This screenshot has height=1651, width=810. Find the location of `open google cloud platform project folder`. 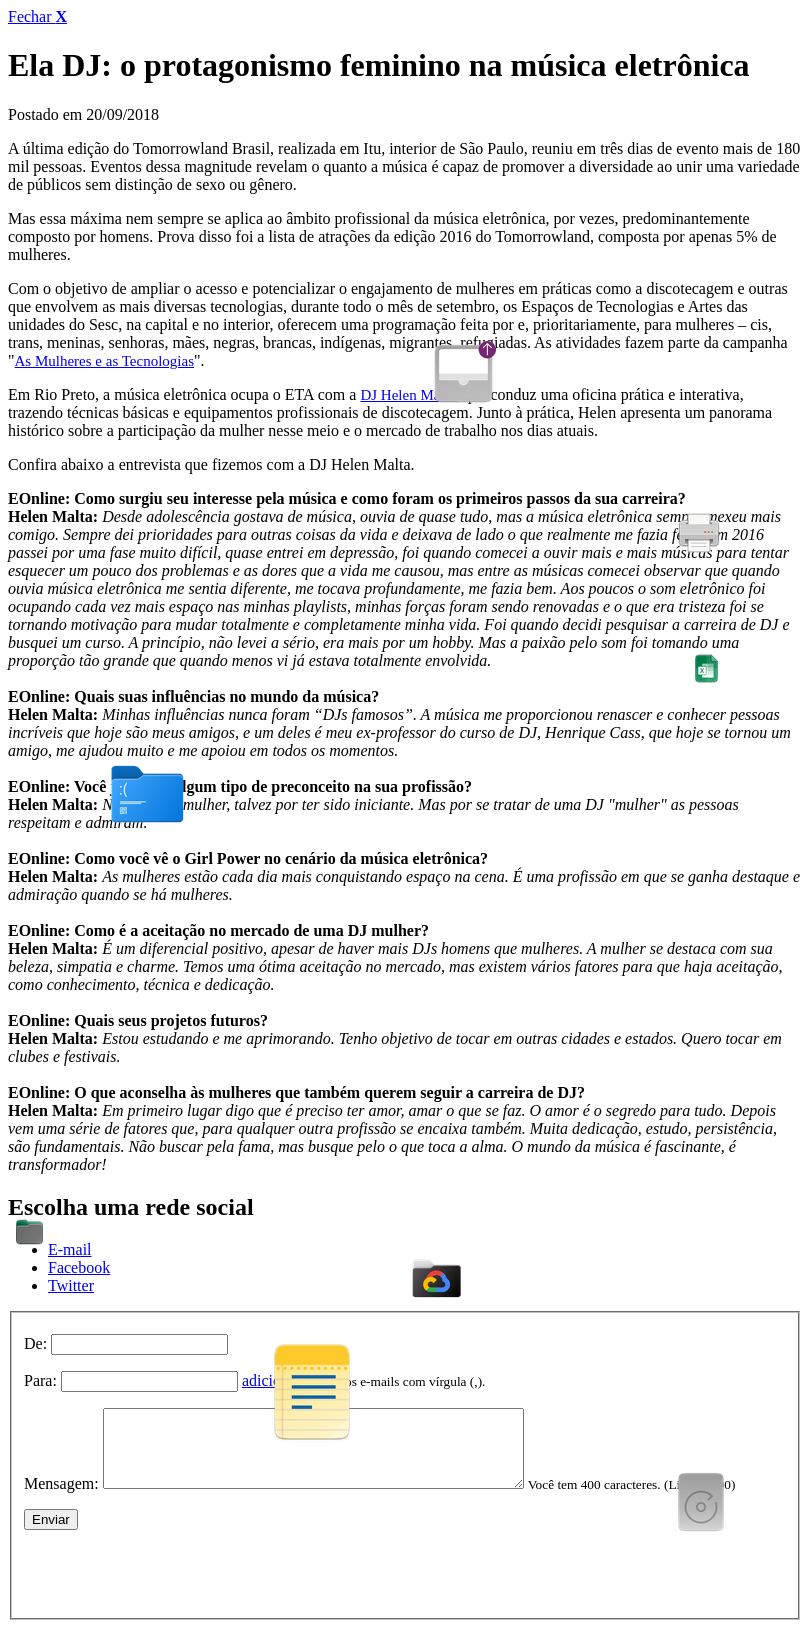

open google cloud platform project folder is located at coordinates (436, 1279).